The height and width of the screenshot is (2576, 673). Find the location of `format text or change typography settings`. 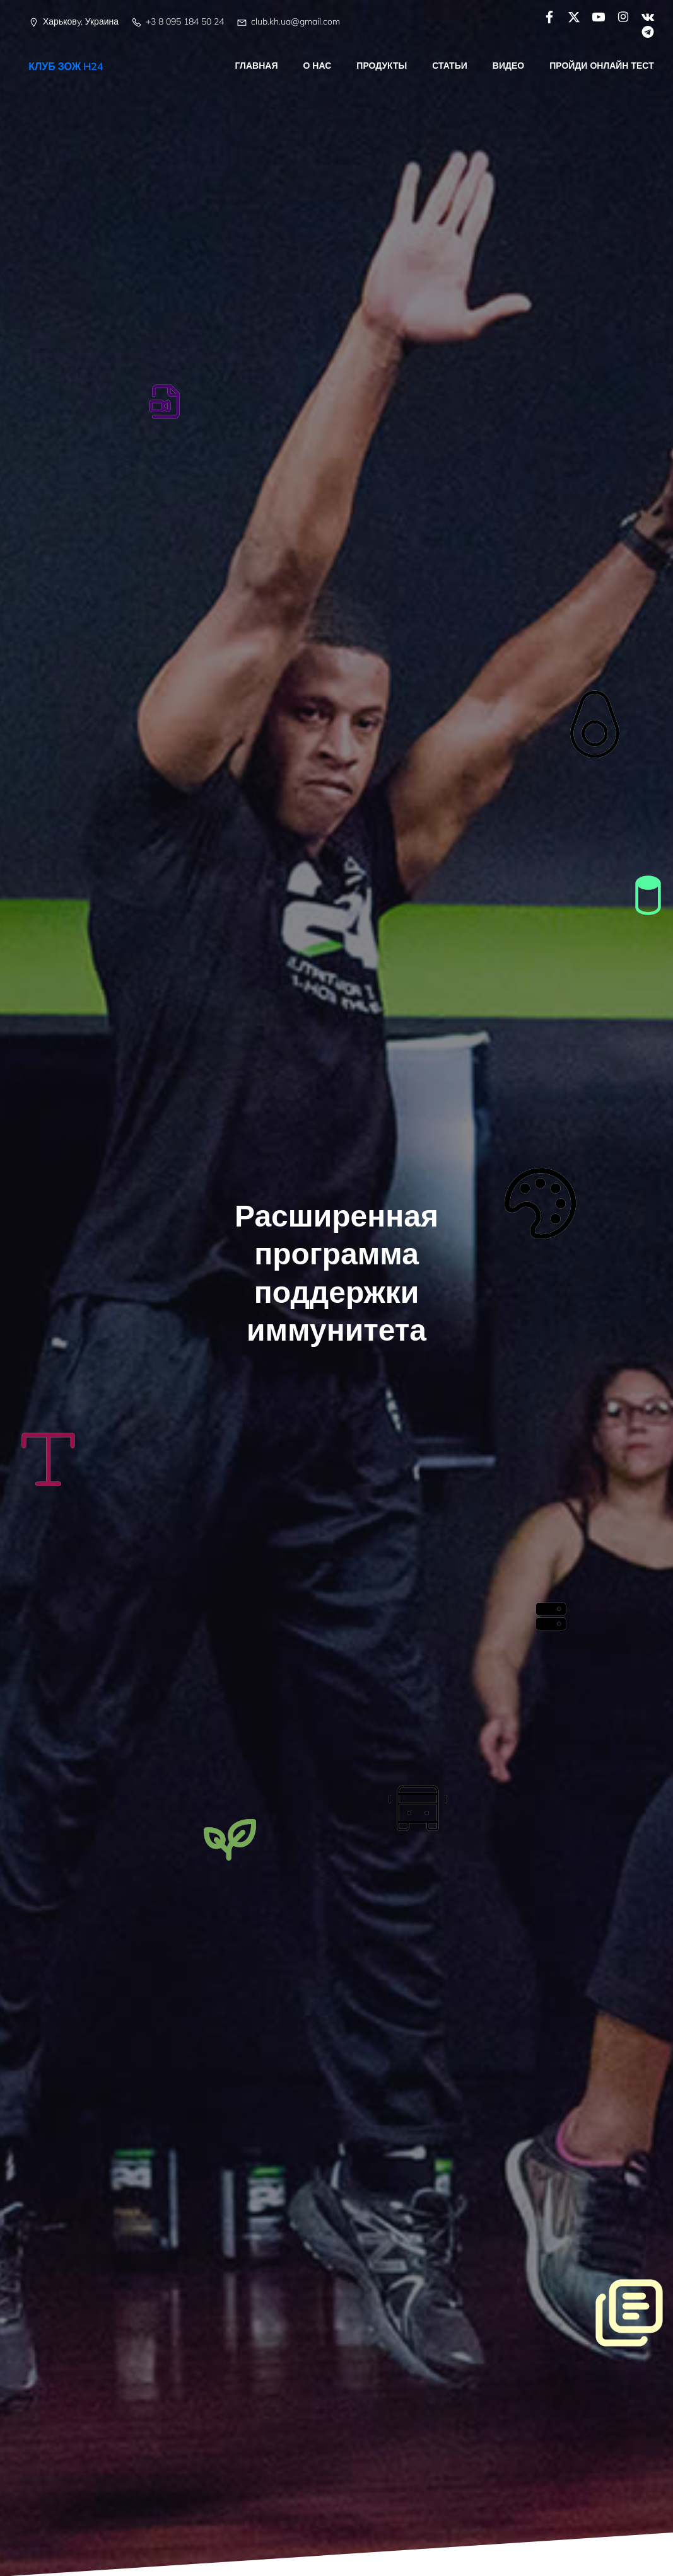

format text or change typography settings is located at coordinates (48, 1459).